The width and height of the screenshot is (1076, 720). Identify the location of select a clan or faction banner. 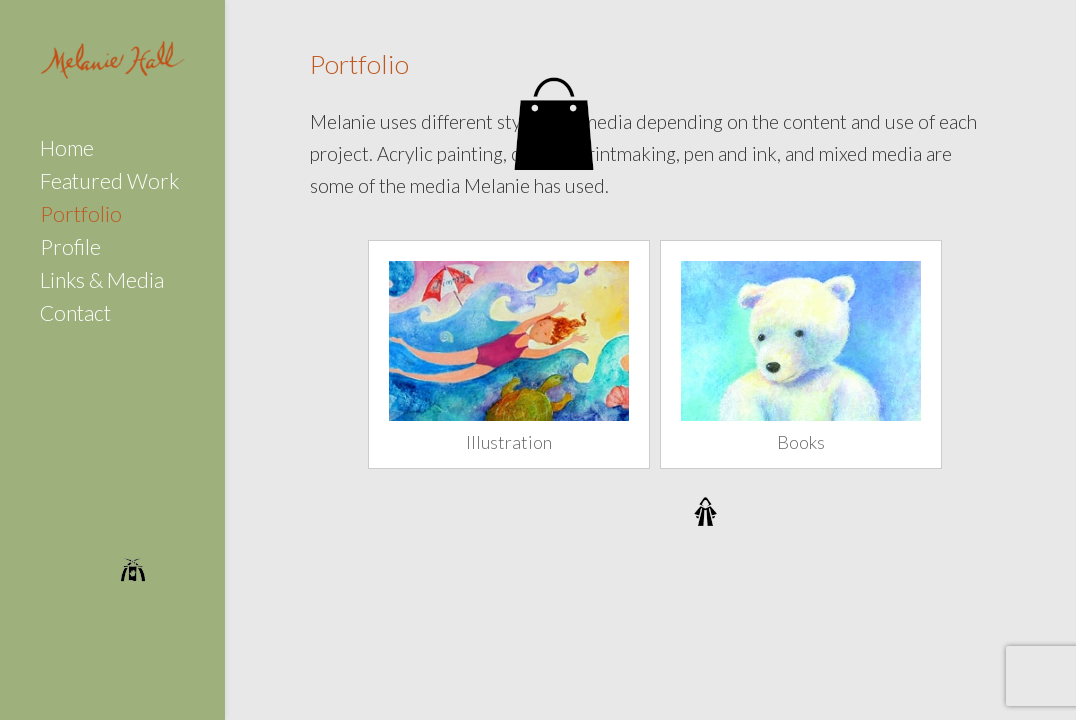
(133, 570).